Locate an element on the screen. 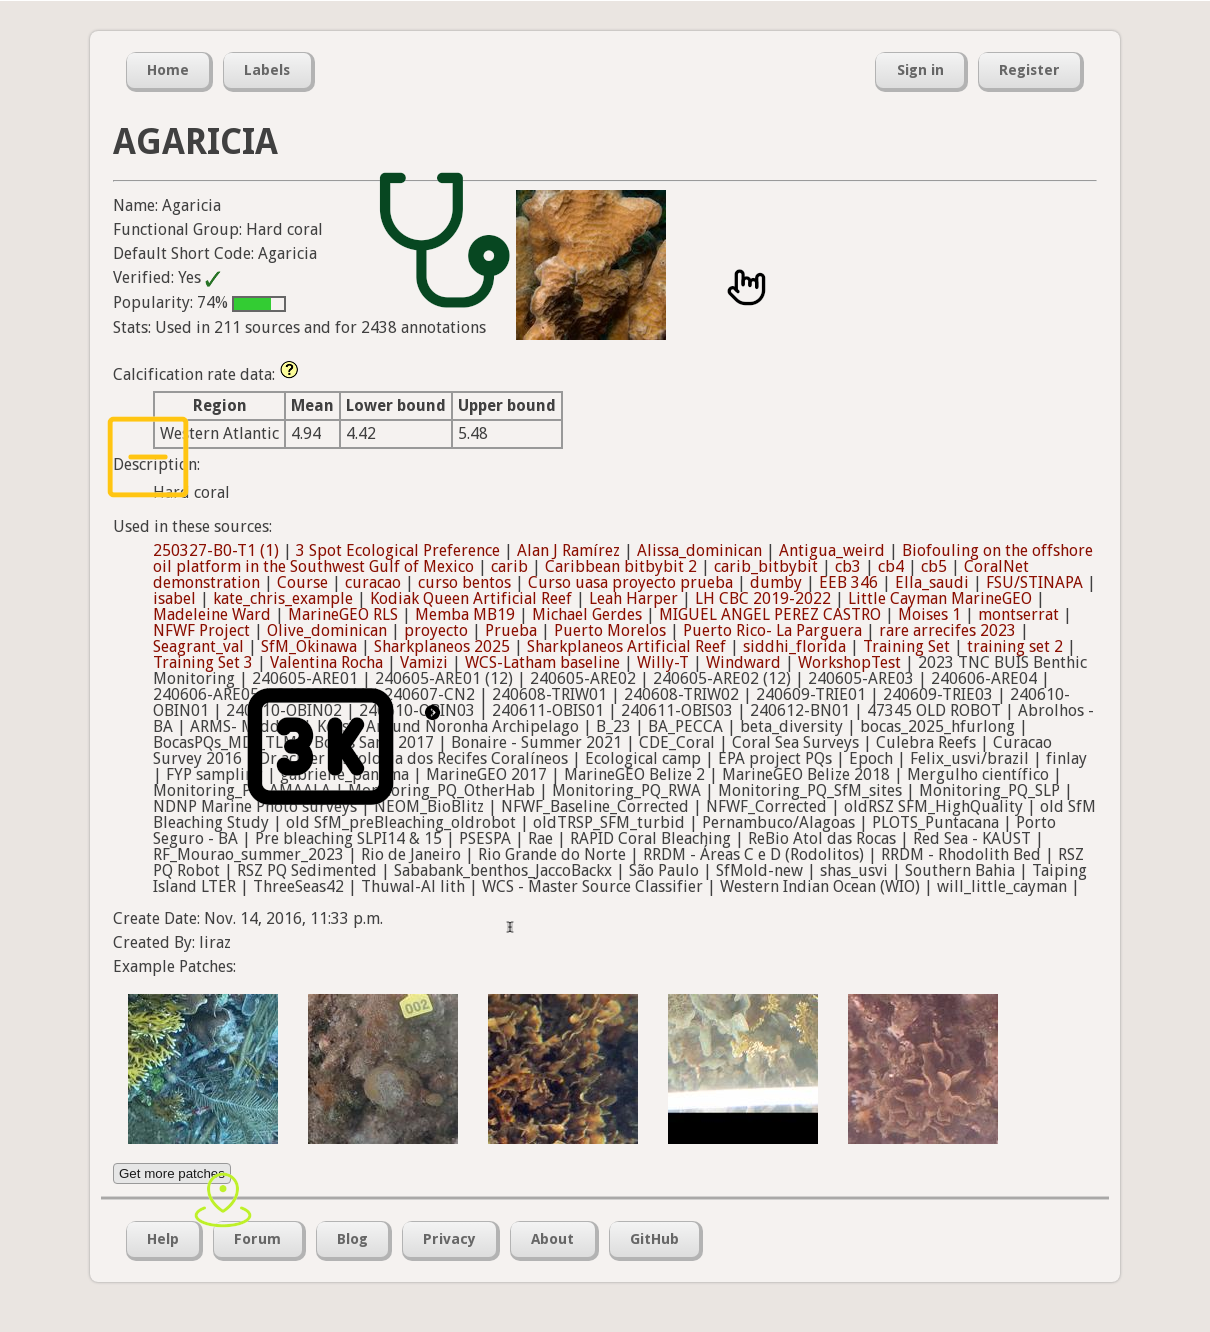 The height and width of the screenshot is (1332, 1210). remove or collapse an item is located at coordinates (148, 457).